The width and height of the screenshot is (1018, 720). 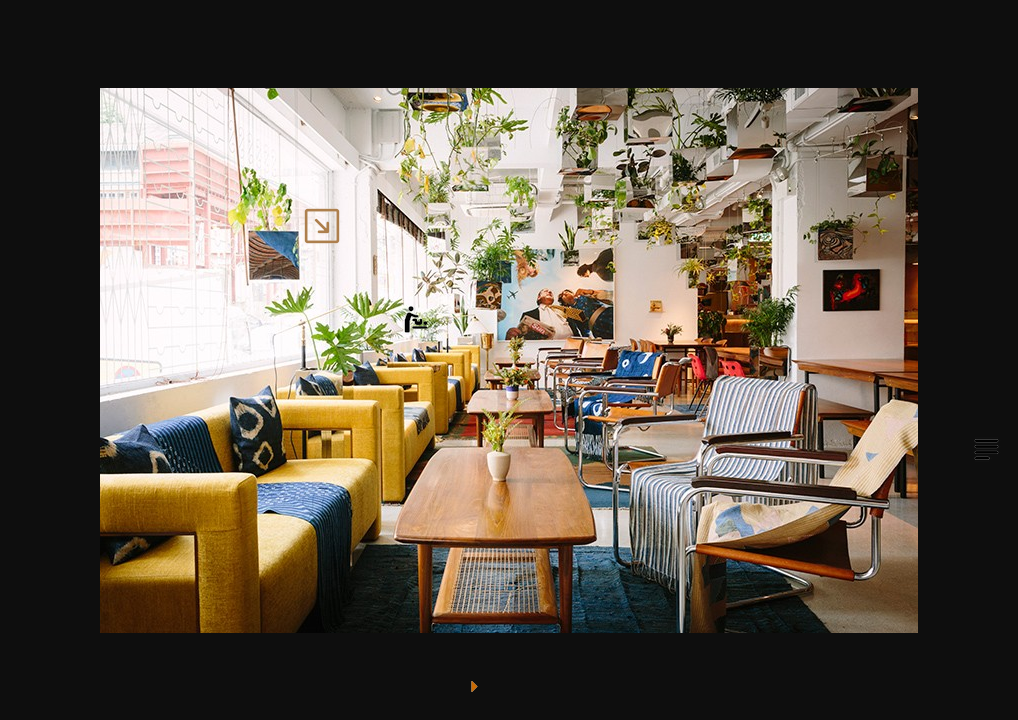 I want to click on indicates baby changing station nearby, so click(x=416, y=320).